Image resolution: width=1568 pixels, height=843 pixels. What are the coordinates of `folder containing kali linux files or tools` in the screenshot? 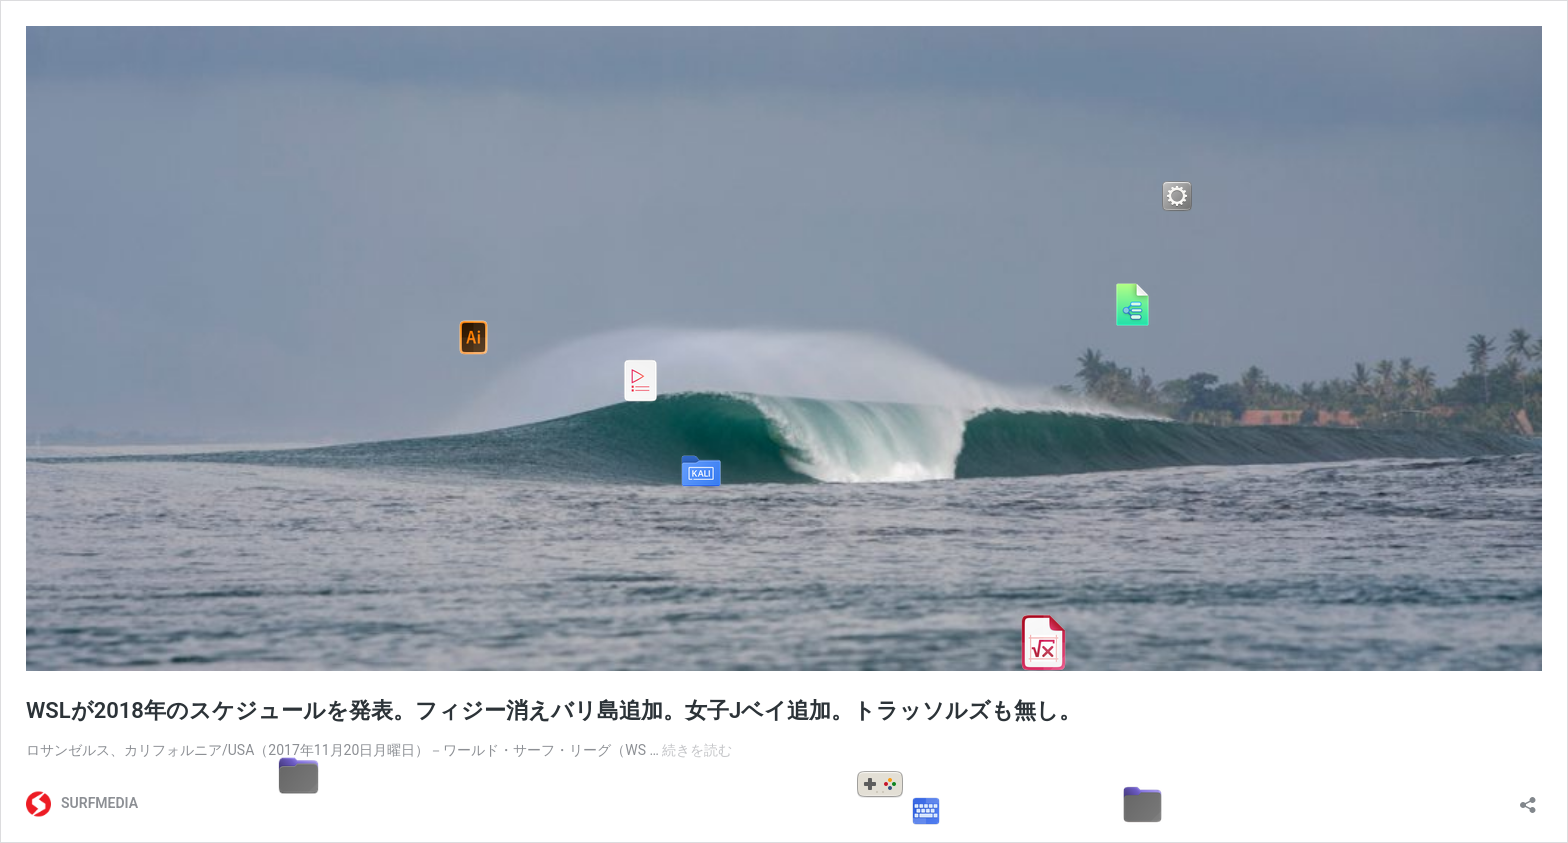 It's located at (701, 472).